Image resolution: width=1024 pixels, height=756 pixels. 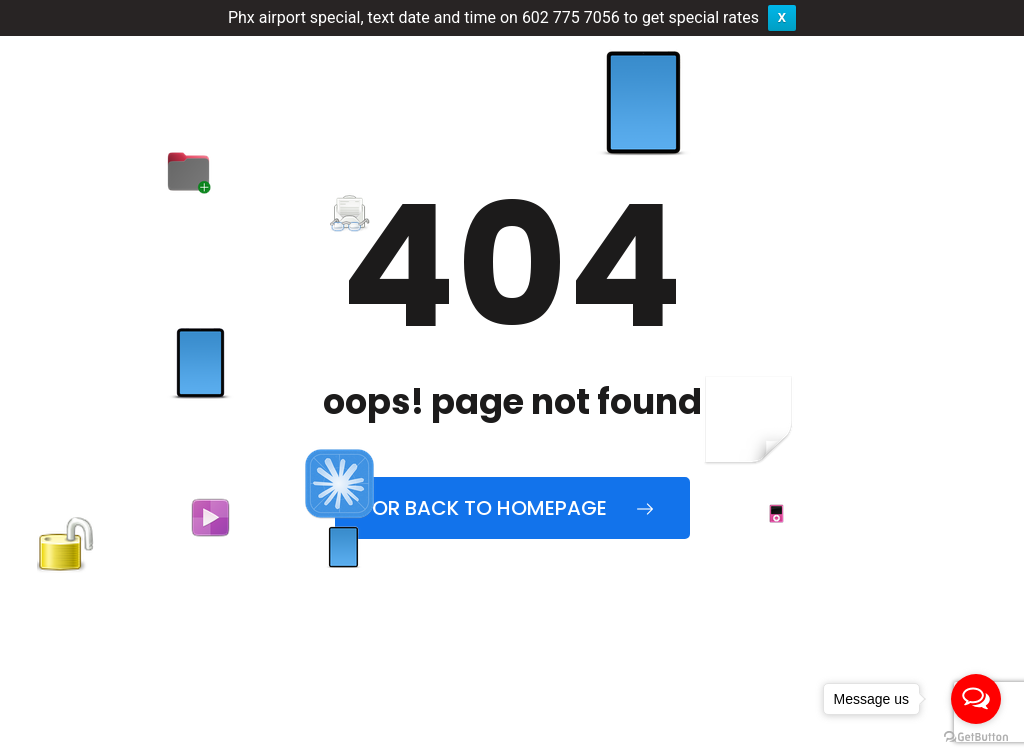 What do you see at coordinates (350, 212) in the screenshot?
I see `mark email as read` at bounding box center [350, 212].